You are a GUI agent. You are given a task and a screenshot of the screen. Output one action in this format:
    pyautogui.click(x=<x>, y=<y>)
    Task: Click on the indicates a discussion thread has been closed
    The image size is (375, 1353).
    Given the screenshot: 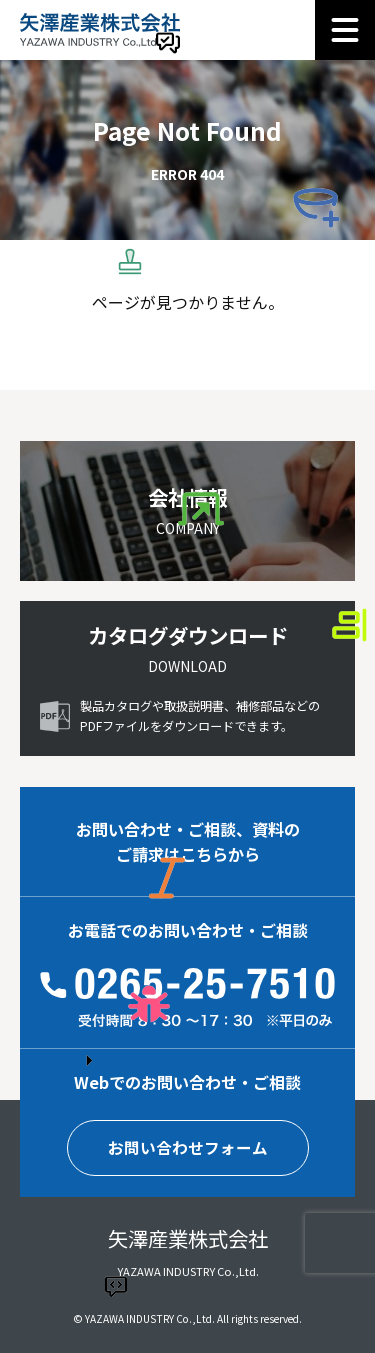 What is the action you would take?
    pyautogui.click(x=168, y=43)
    